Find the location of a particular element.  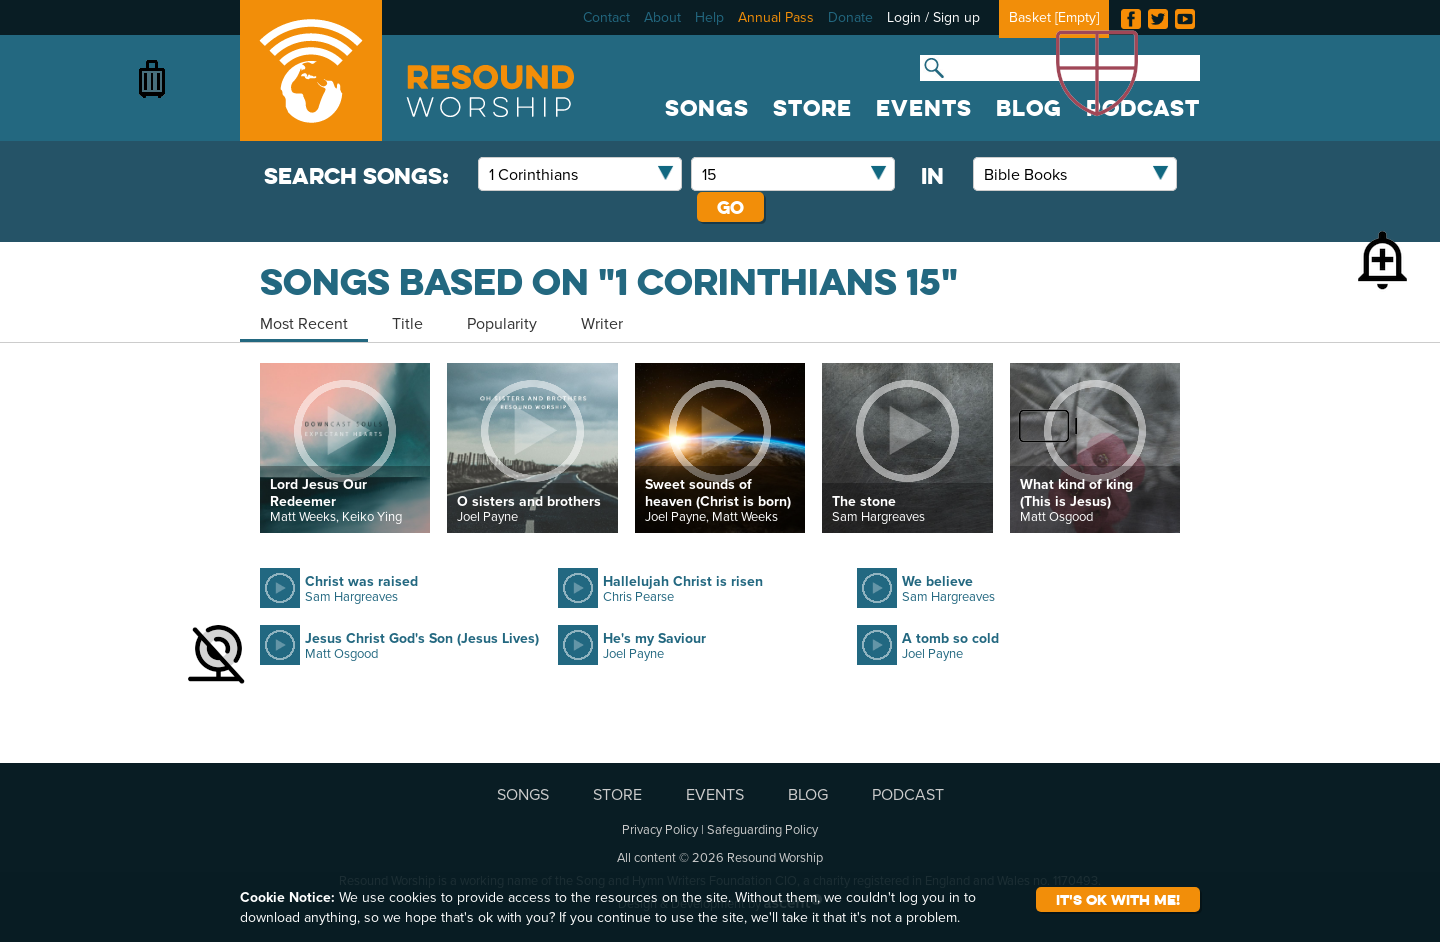

indicates battery is empty or depleted is located at coordinates (1047, 426).